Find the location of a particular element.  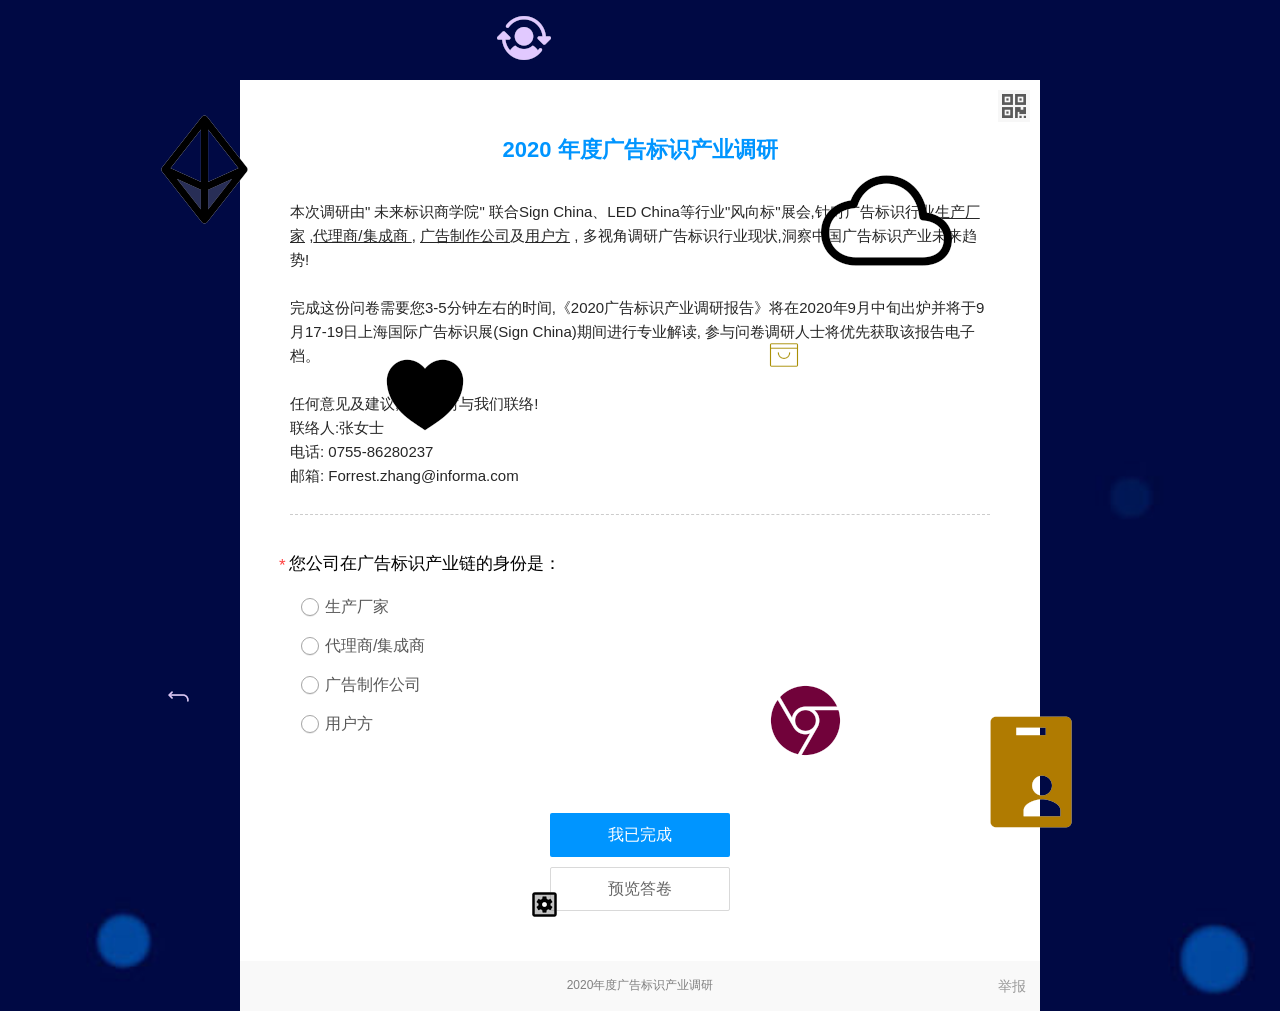

switch between user accounts is located at coordinates (524, 38).